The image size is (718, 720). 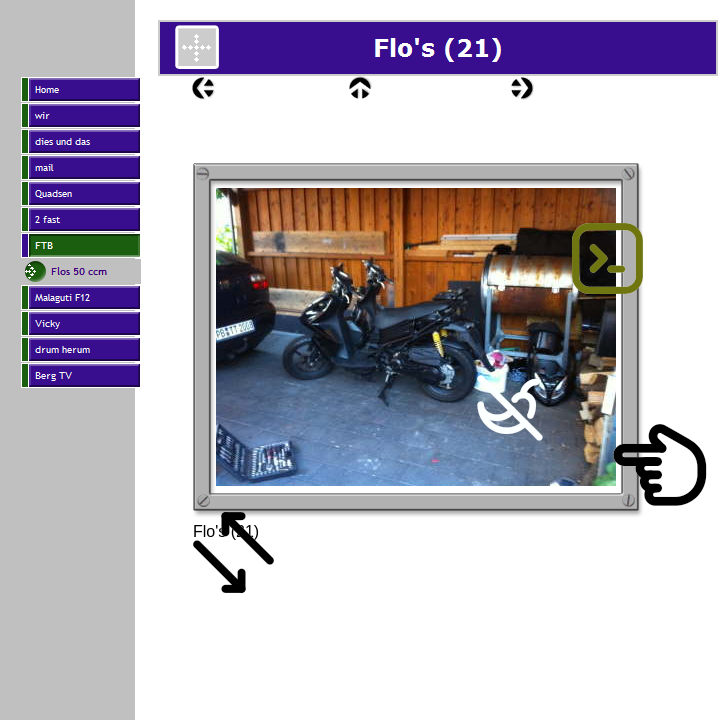 I want to click on disable spicy food filter, so click(x=510, y=408).